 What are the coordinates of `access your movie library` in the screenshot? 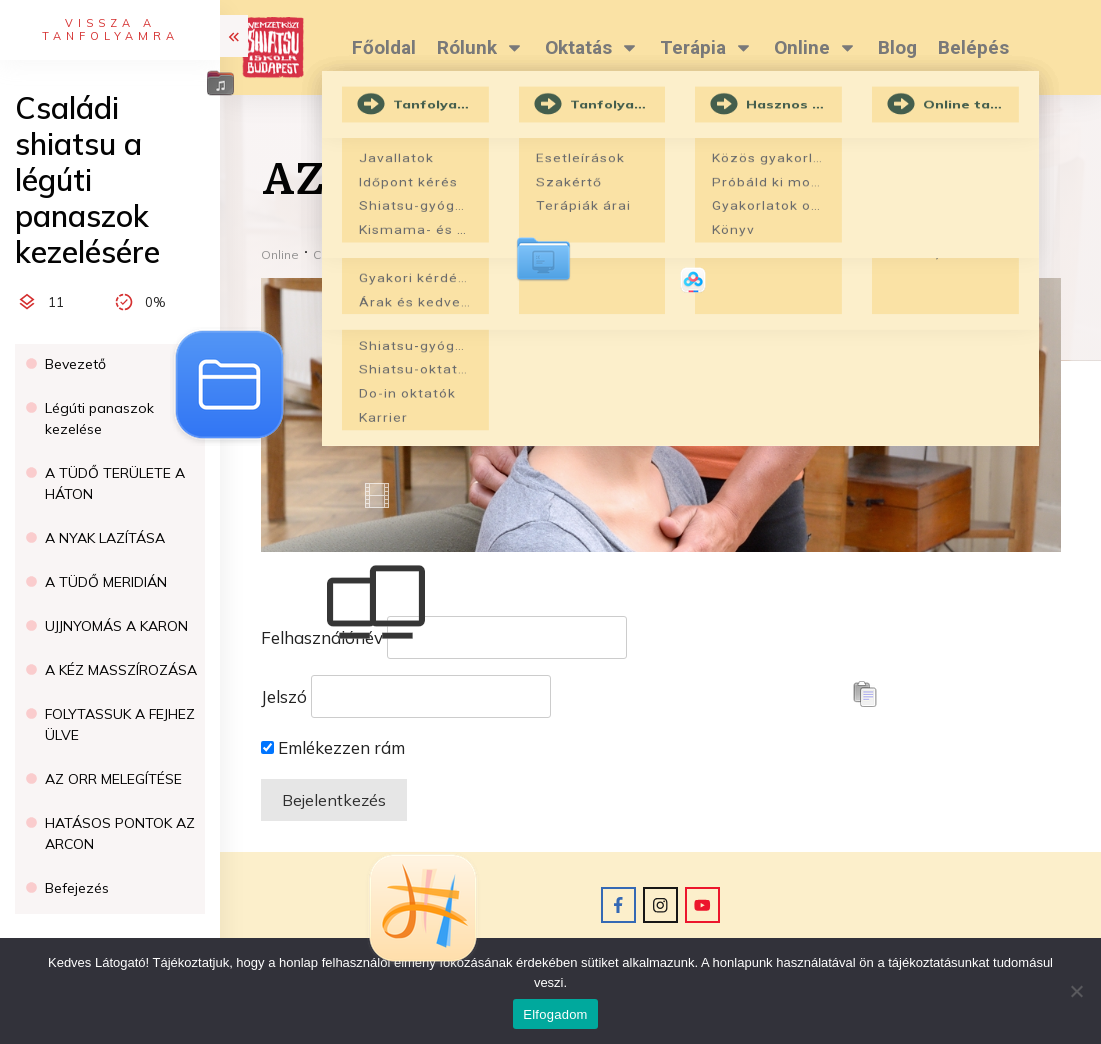 It's located at (377, 495).